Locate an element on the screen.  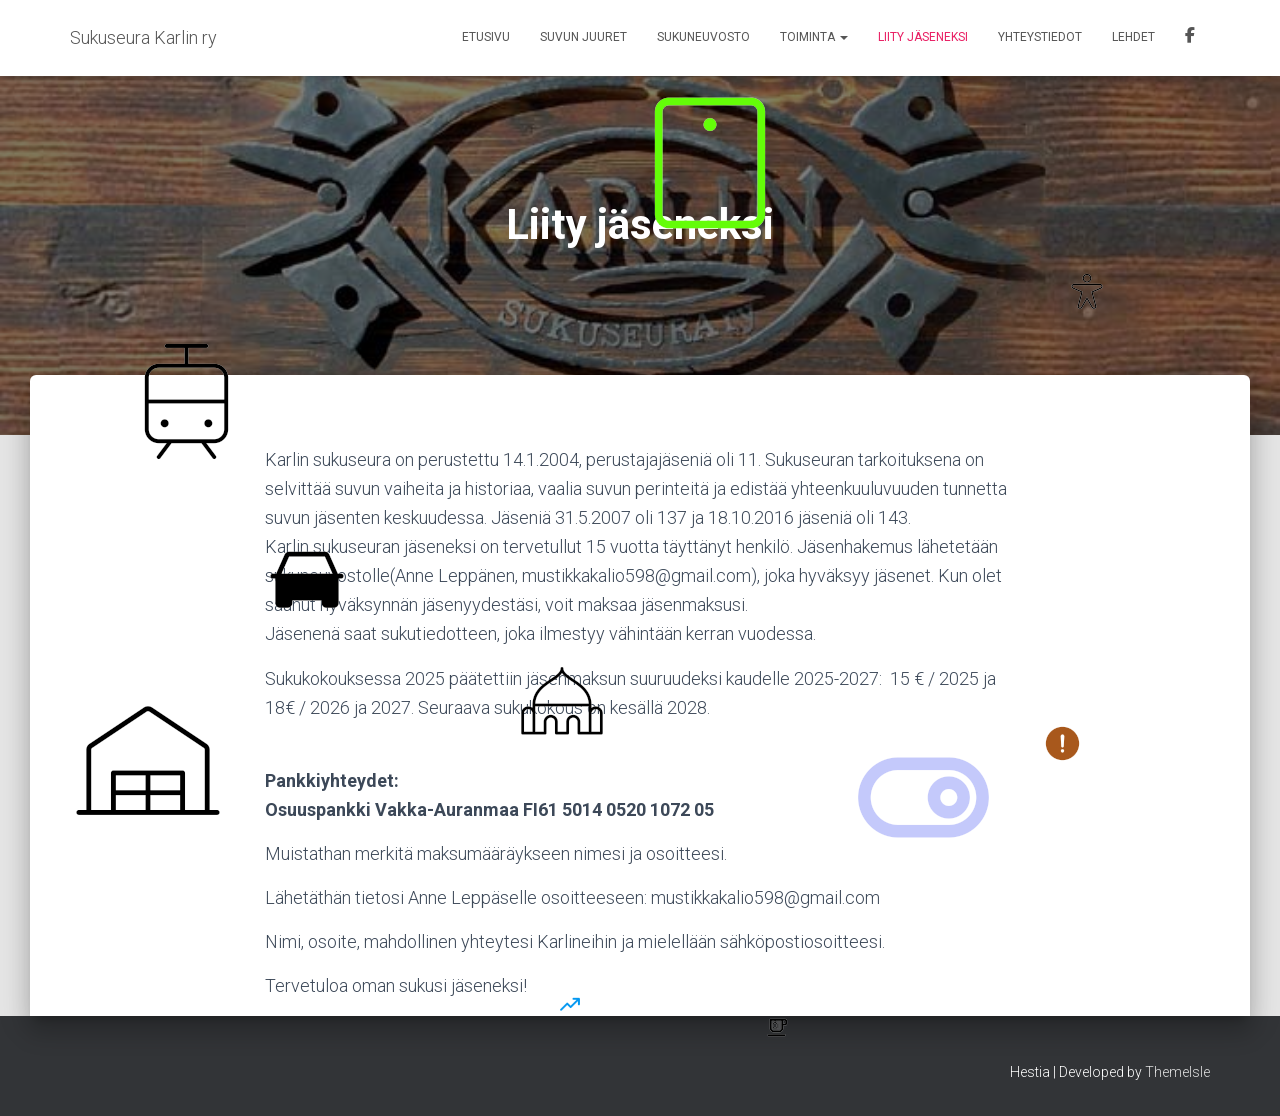
tablet device with front-facing camera is located at coordinates (710, 163).